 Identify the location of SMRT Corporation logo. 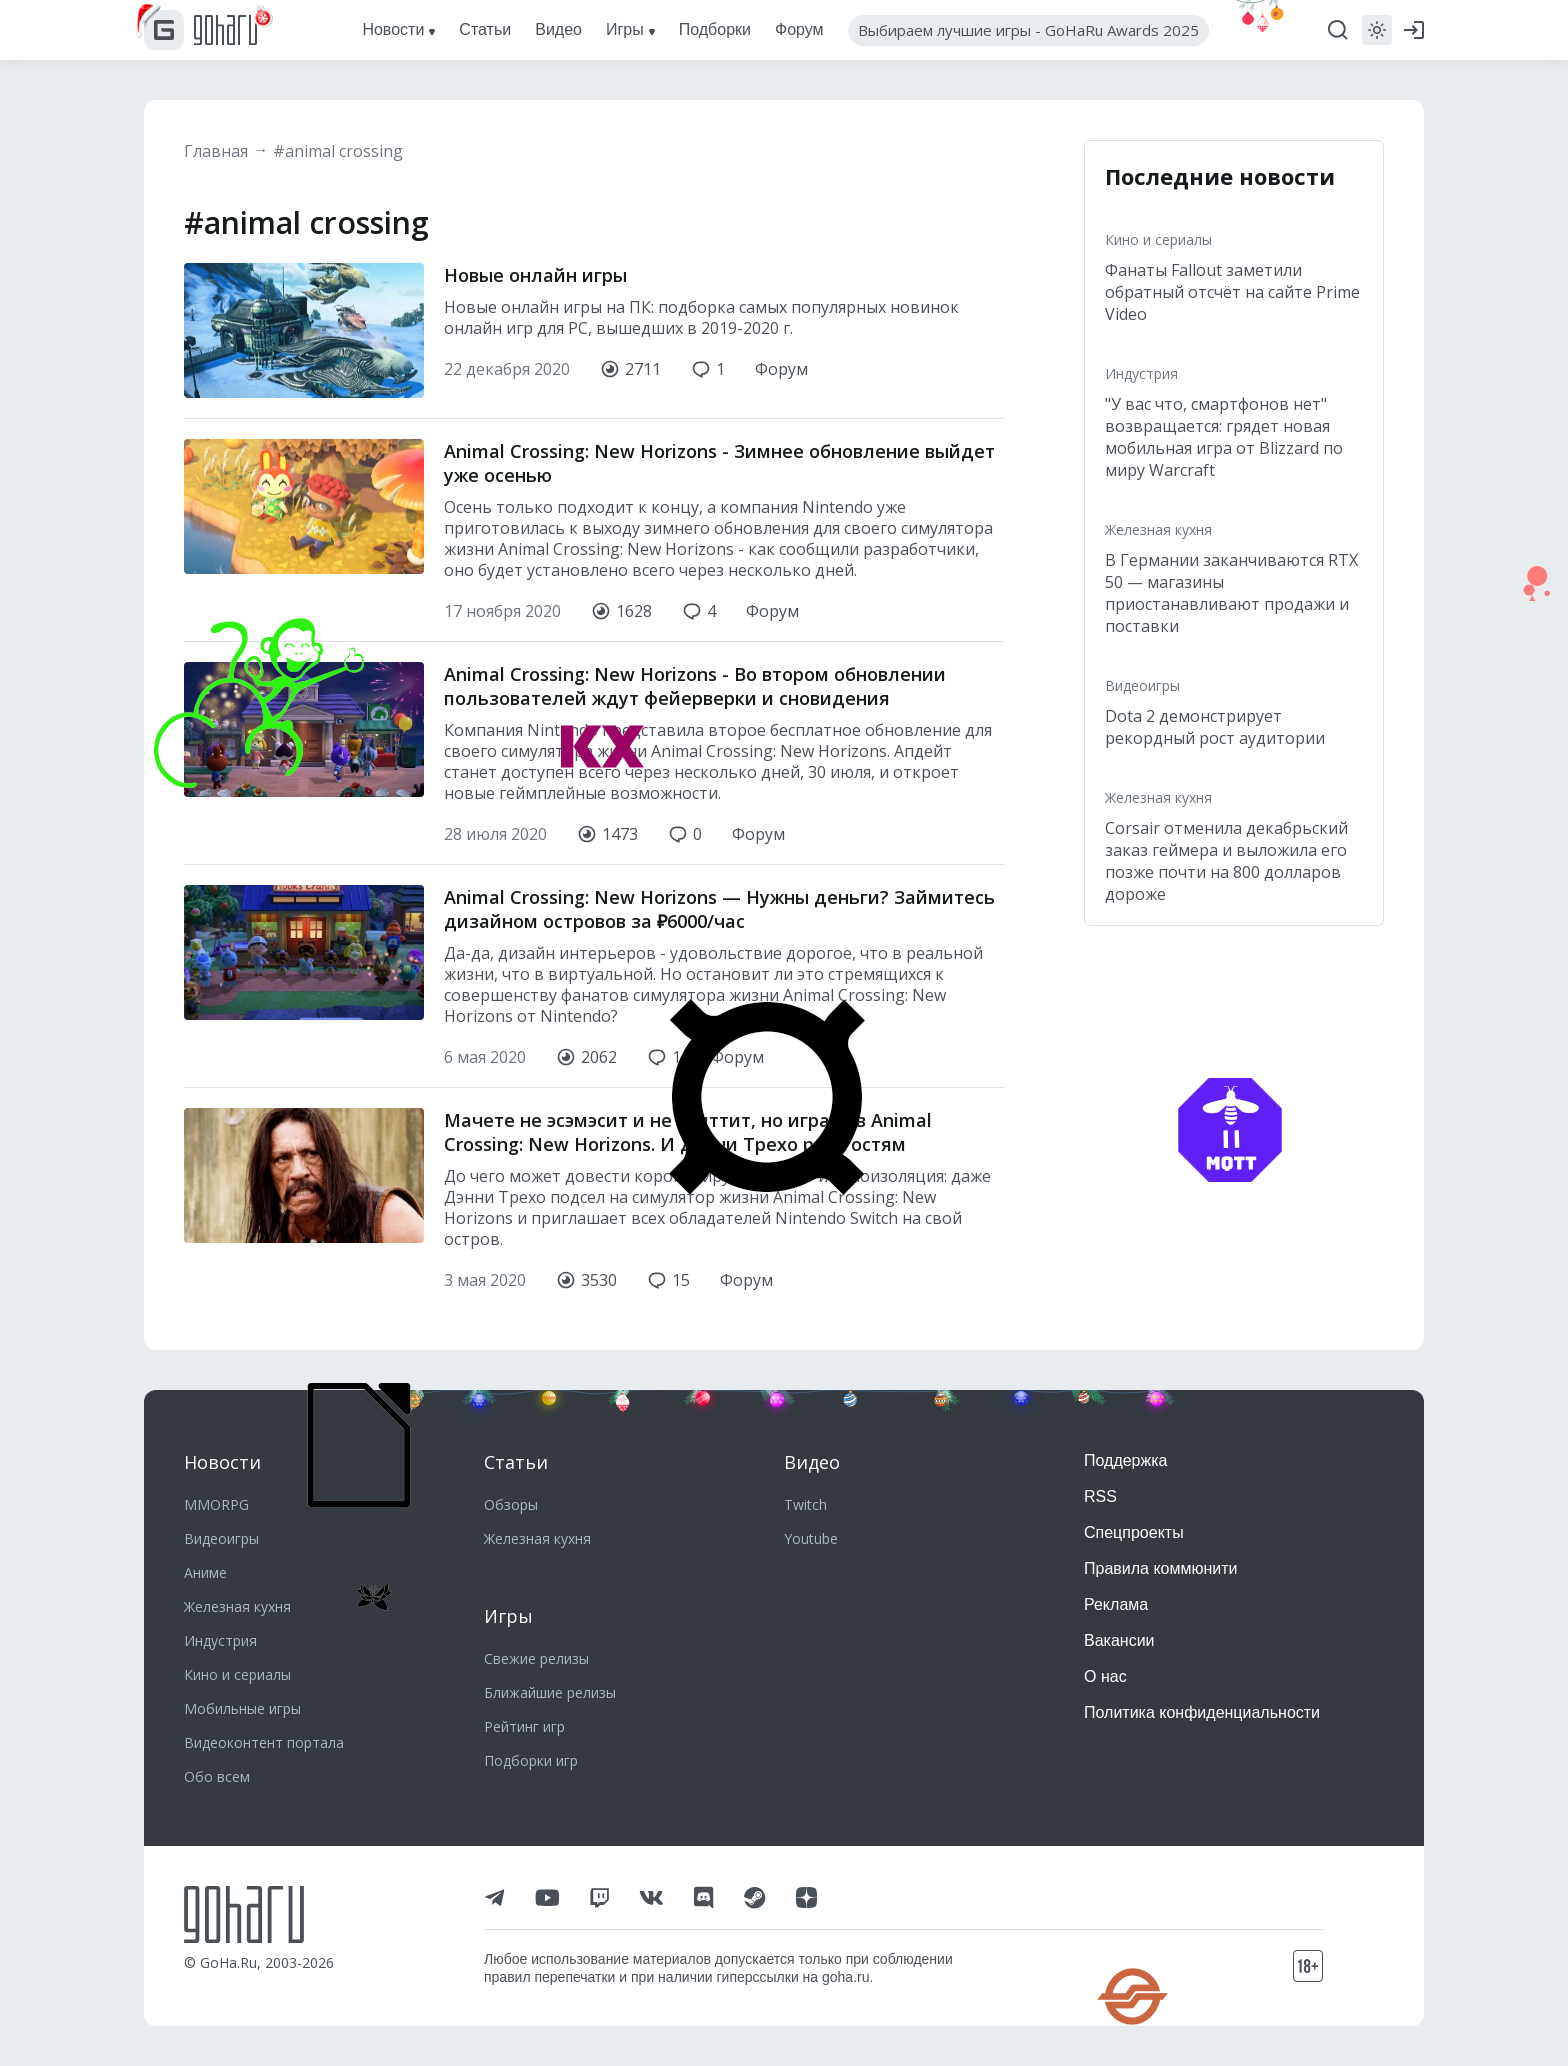
(1132, 1996).